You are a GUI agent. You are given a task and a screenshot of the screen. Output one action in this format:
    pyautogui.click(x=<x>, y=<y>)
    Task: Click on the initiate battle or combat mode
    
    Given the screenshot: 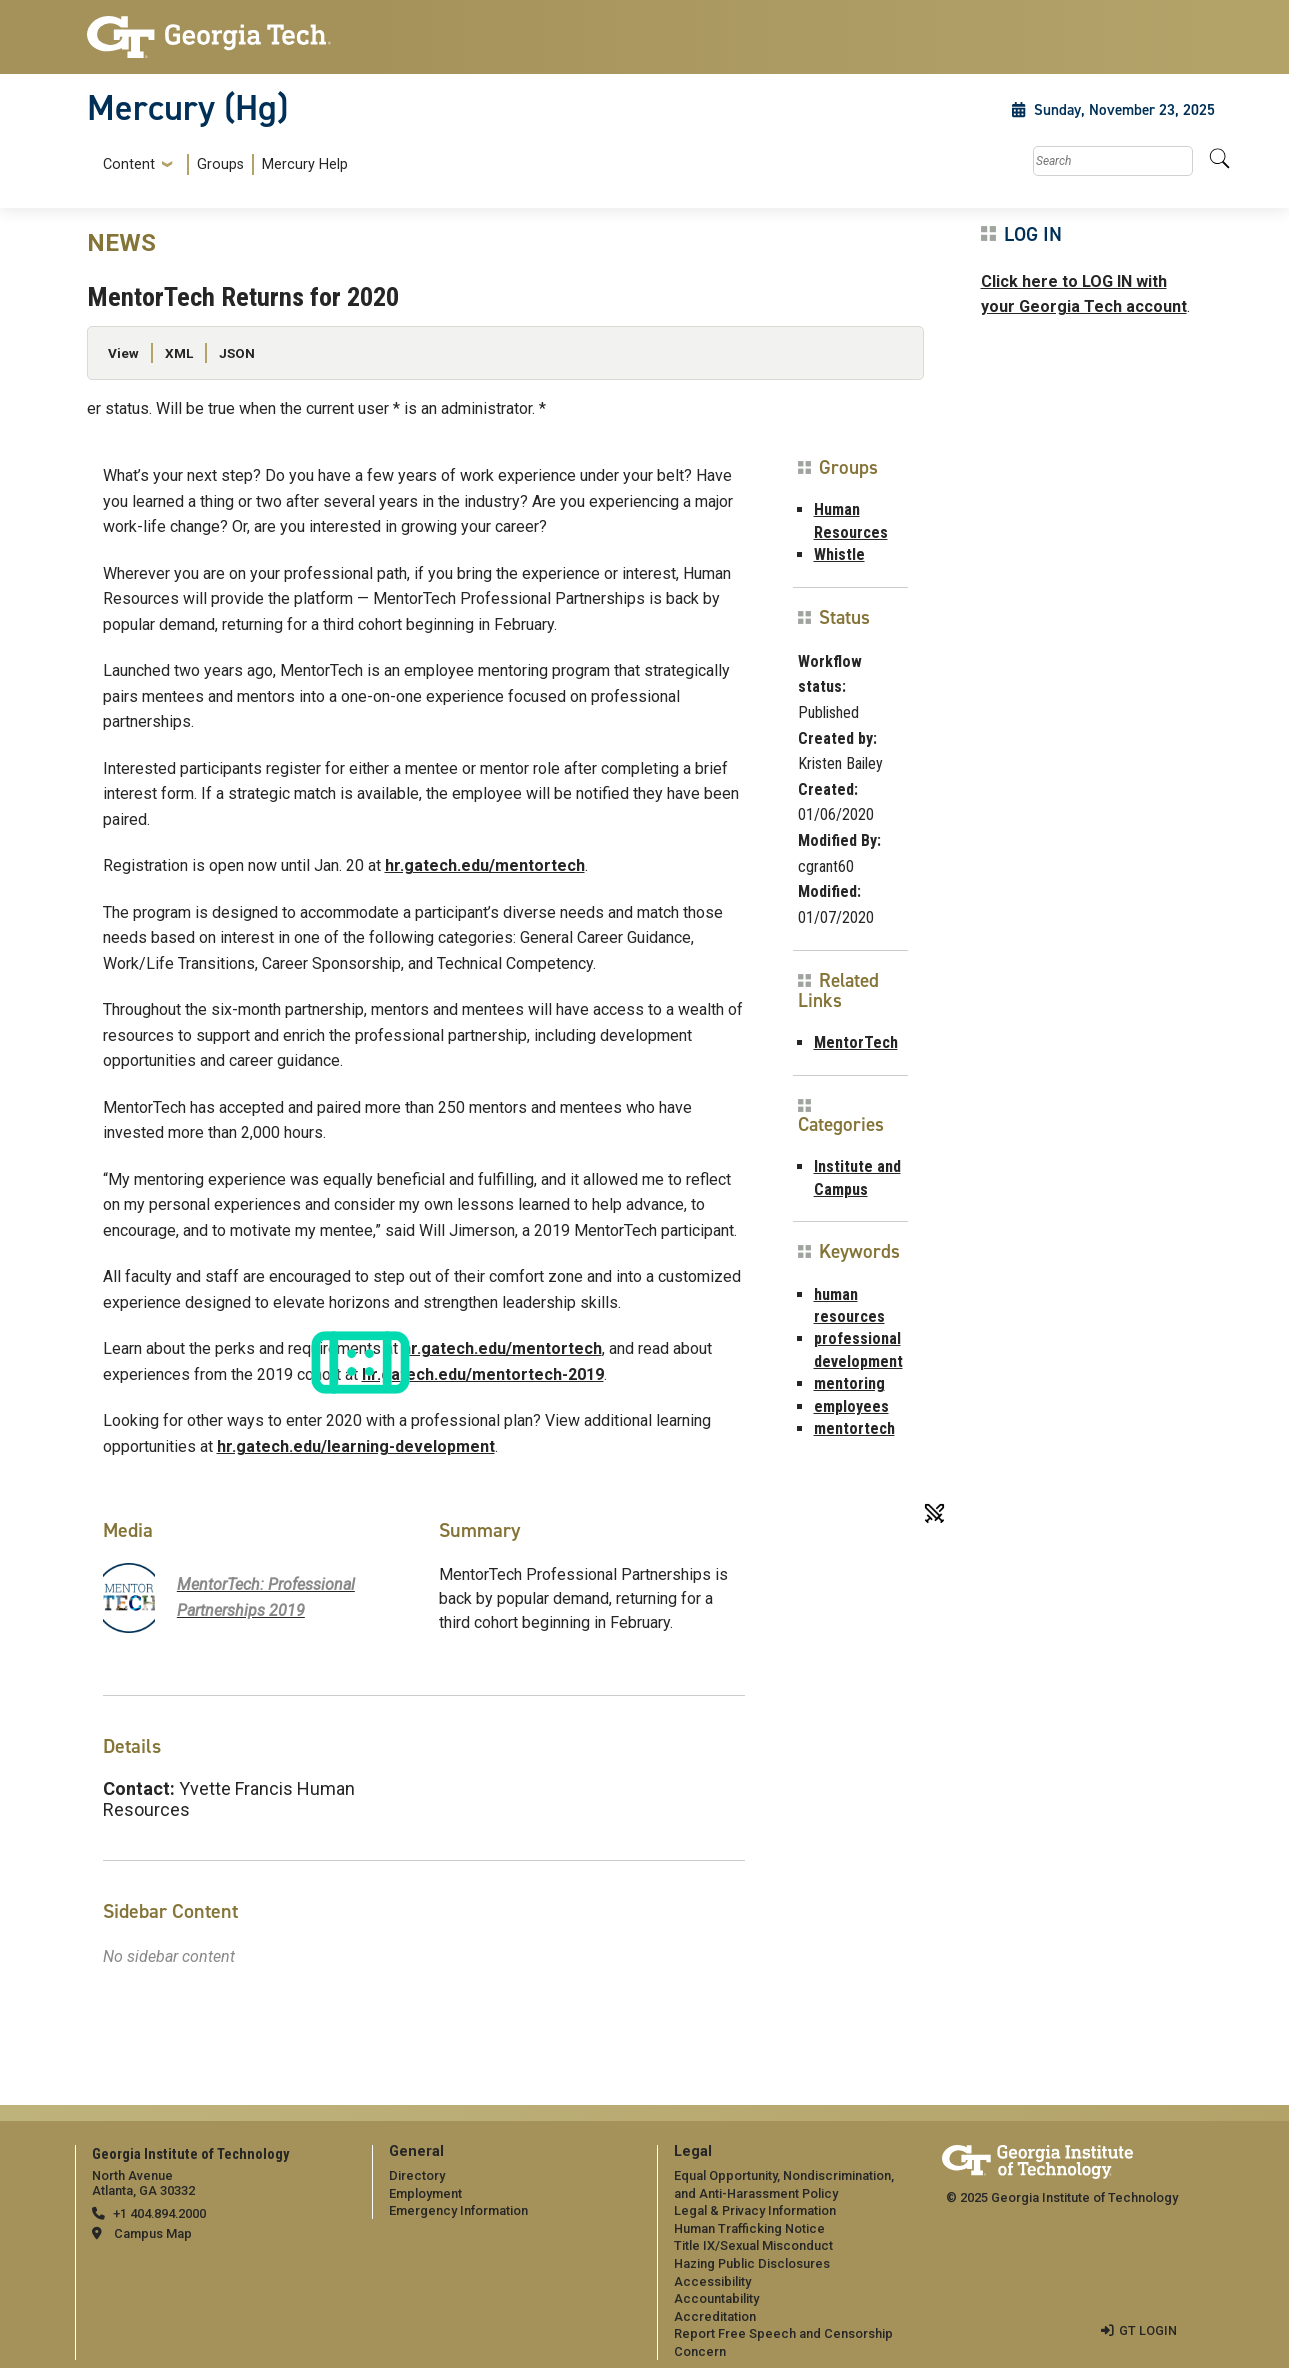 What is the action you would take?
    pyautogui.click(x=934, y=1513)
    